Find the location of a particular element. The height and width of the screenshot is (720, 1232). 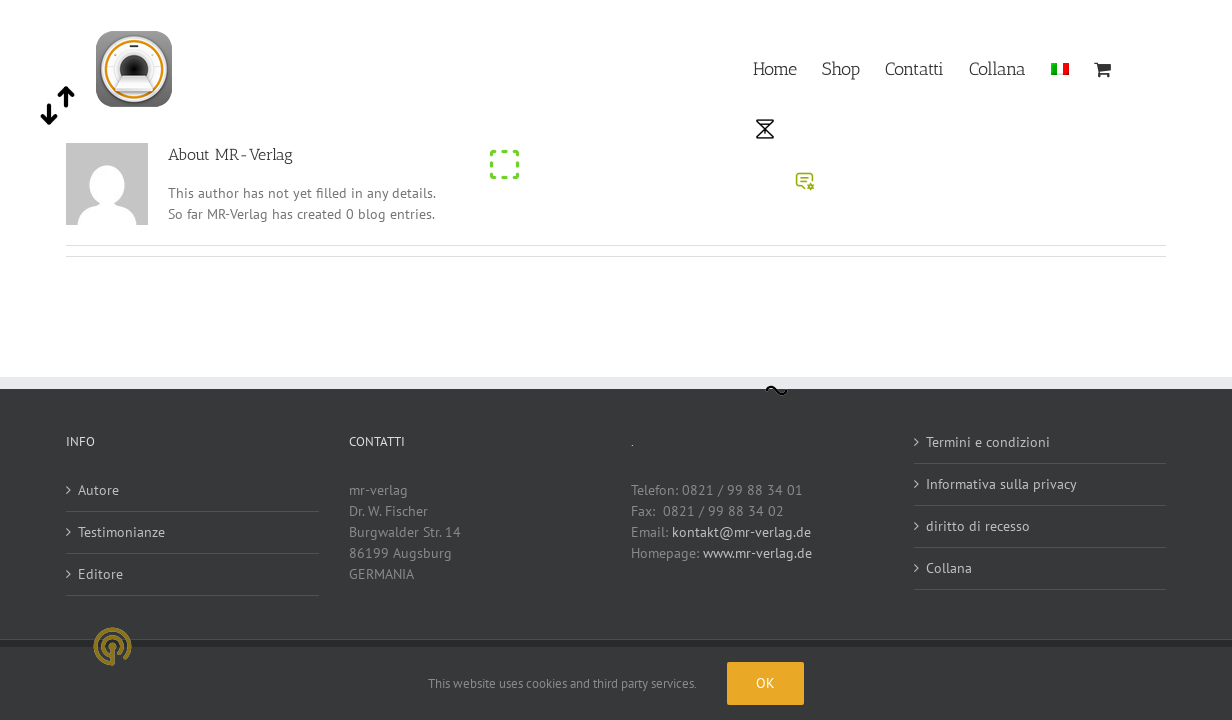

create a selection area or marquee tool is located at coordinates (504, 164).